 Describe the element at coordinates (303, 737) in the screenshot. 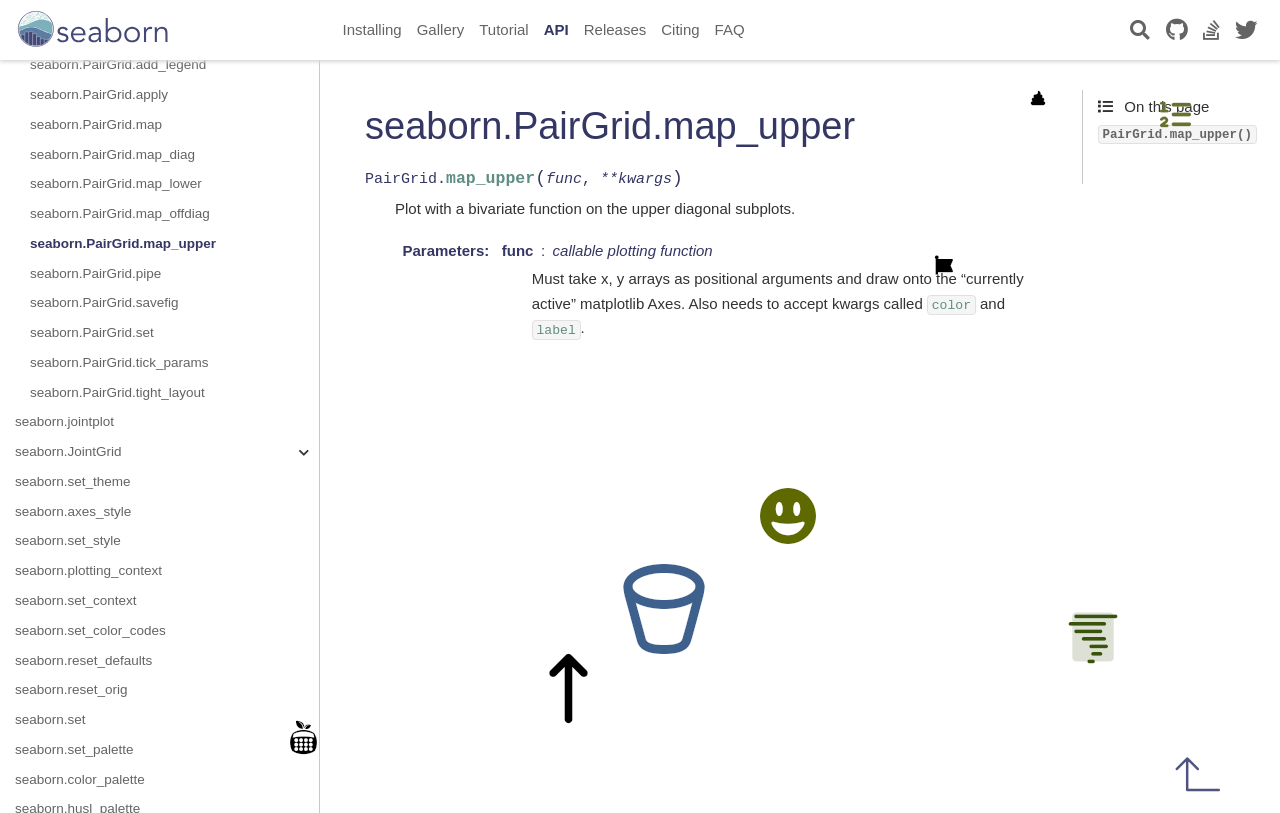

I see `nutritionix logo` at that location.